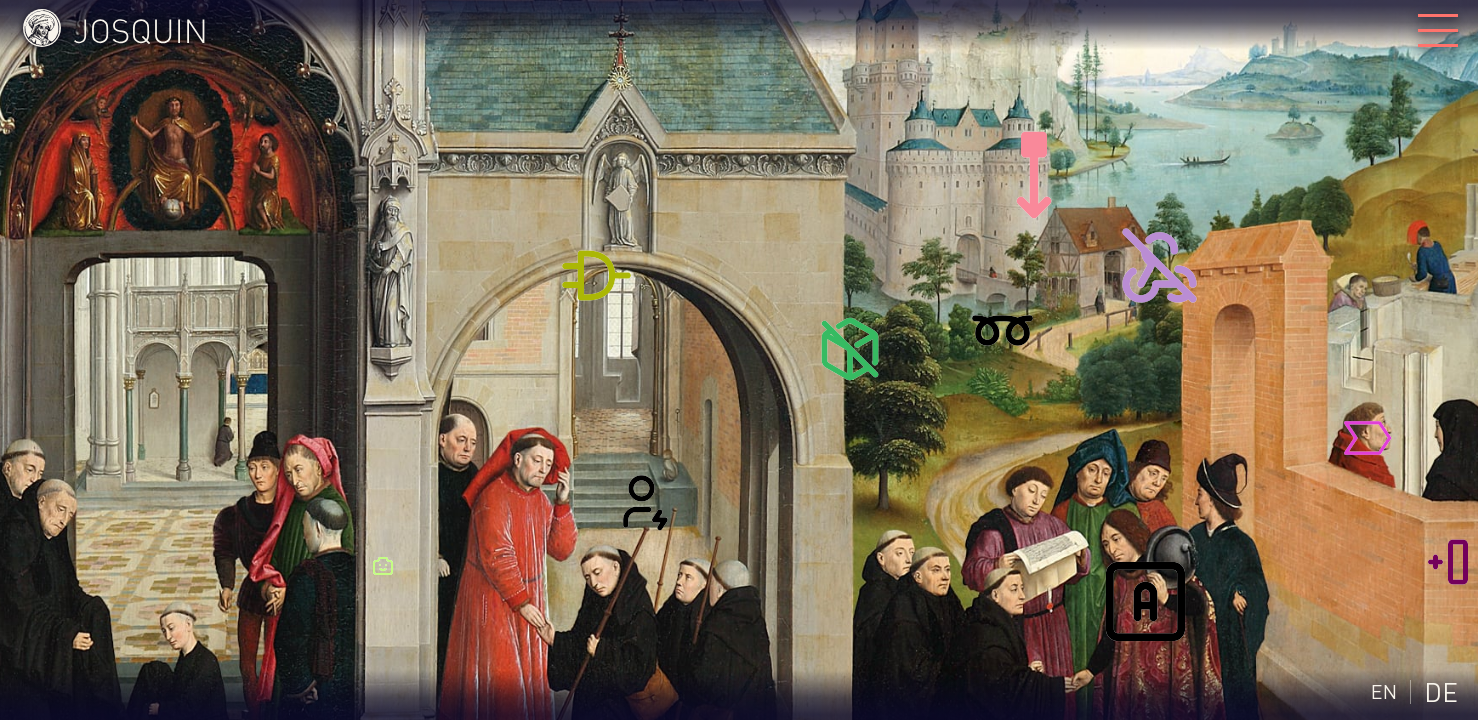  Describe the element at coordinates (383, 566) in the screenshot. I see `switch to front-facing camera` at that location.